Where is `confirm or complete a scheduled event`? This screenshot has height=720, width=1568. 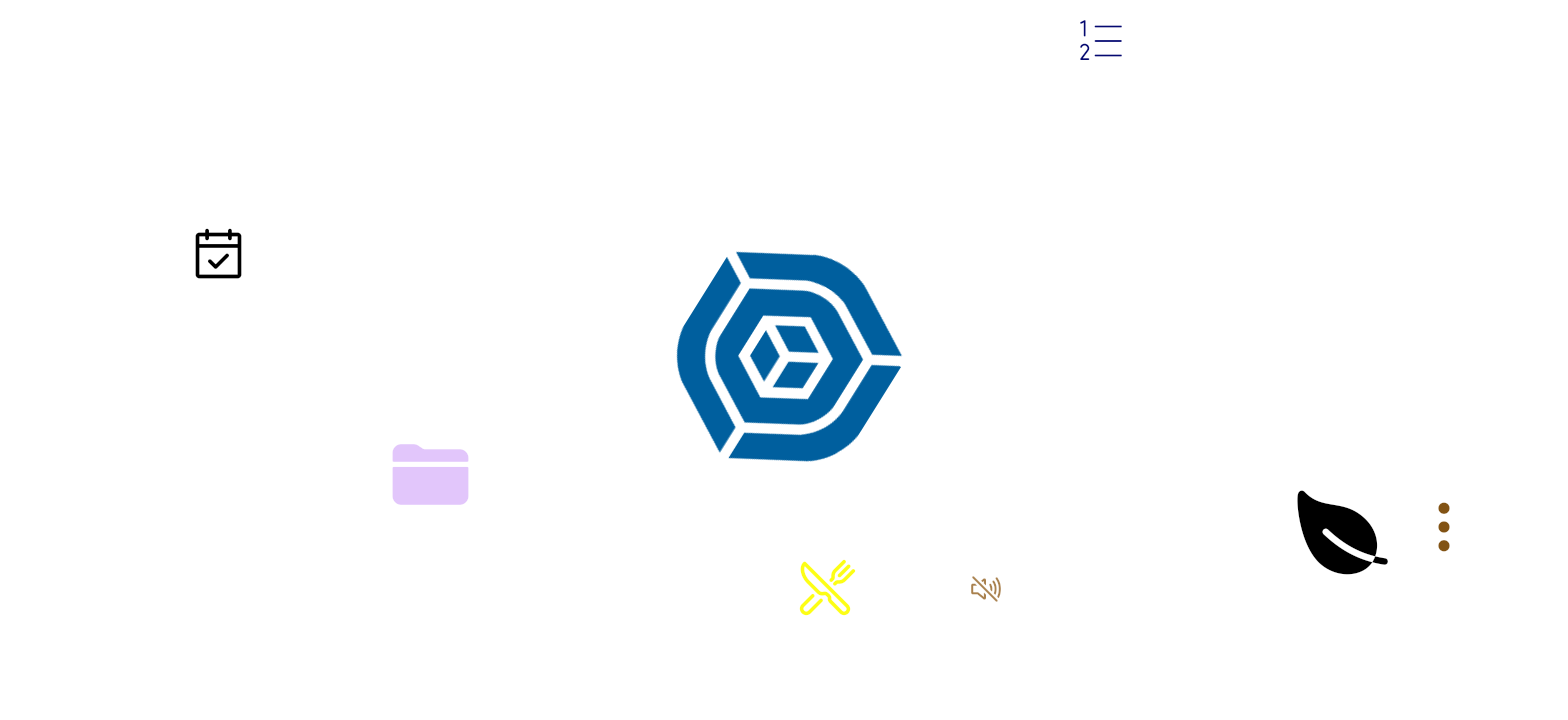
confirm or complete a scheduled event is located at coordinates (218, 255).